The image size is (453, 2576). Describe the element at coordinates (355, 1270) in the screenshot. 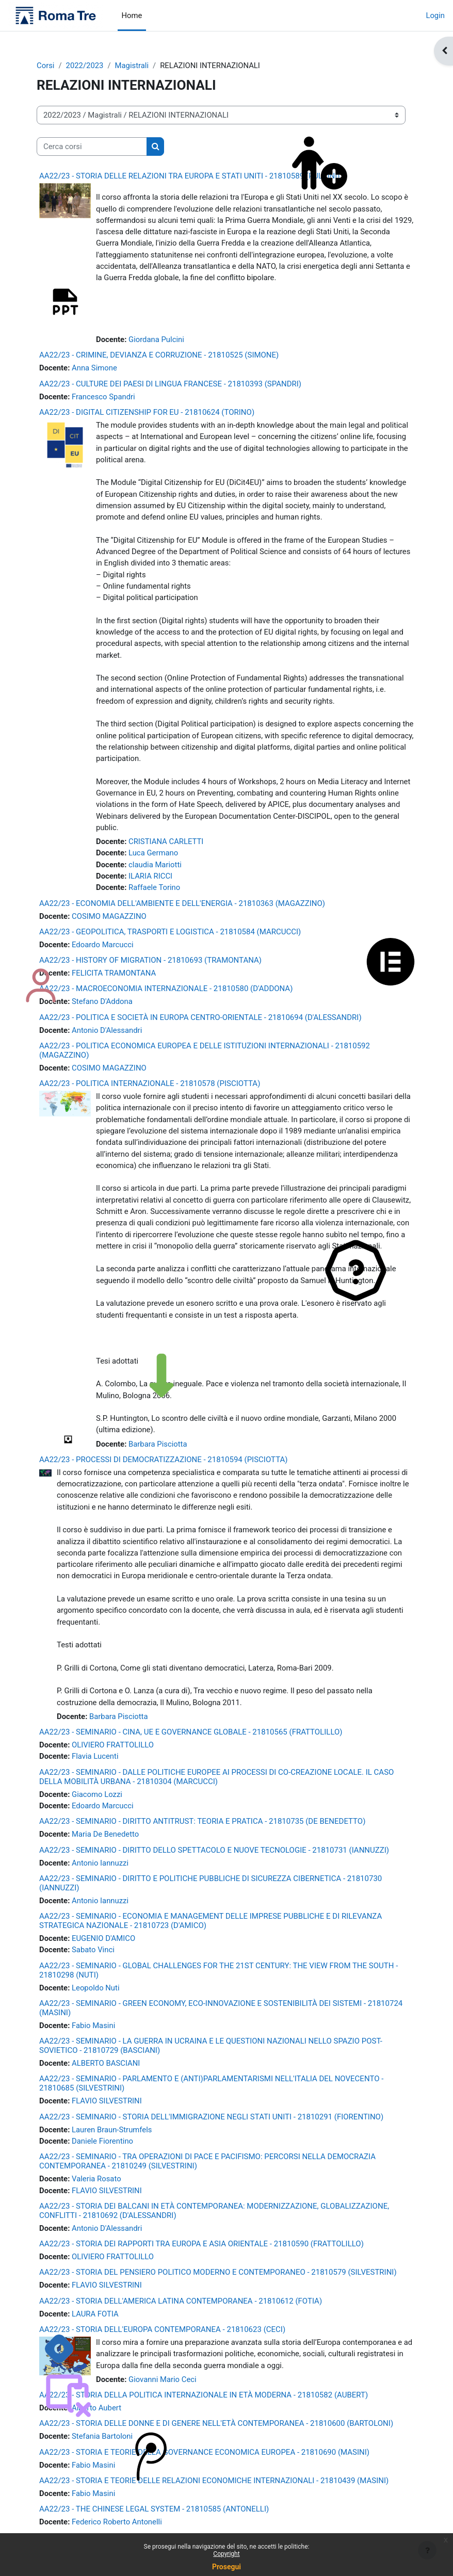

I see `access help or support` at that location.